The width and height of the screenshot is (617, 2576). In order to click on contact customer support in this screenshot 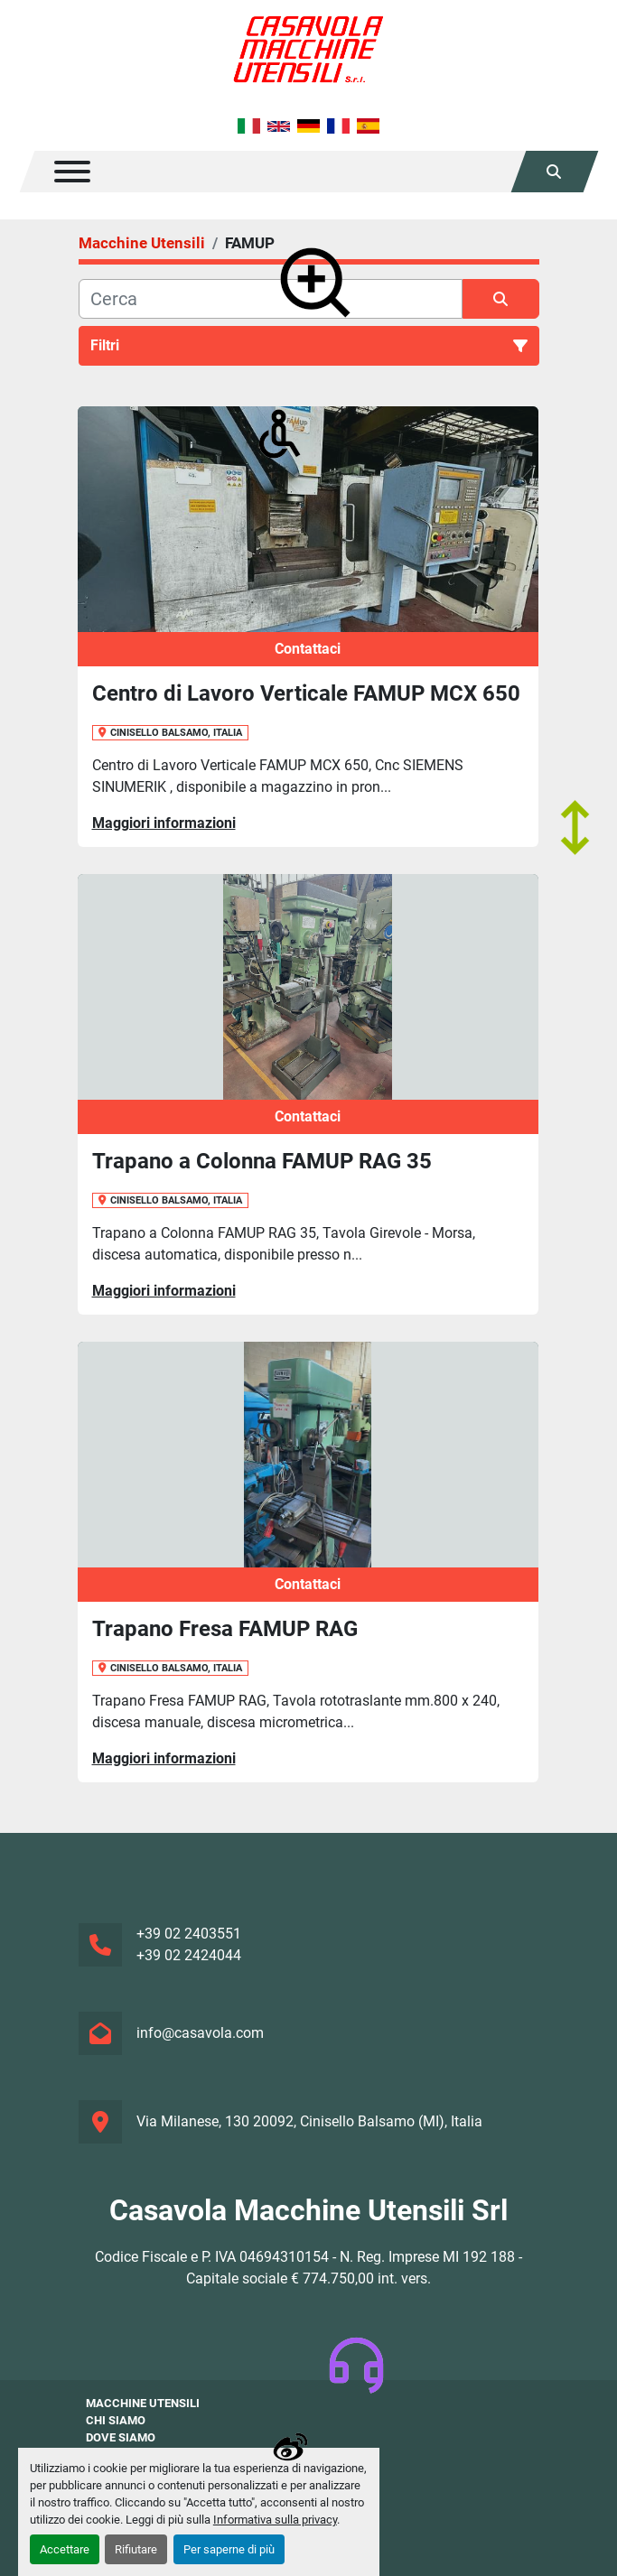, I will do `click(356, 2364)`.